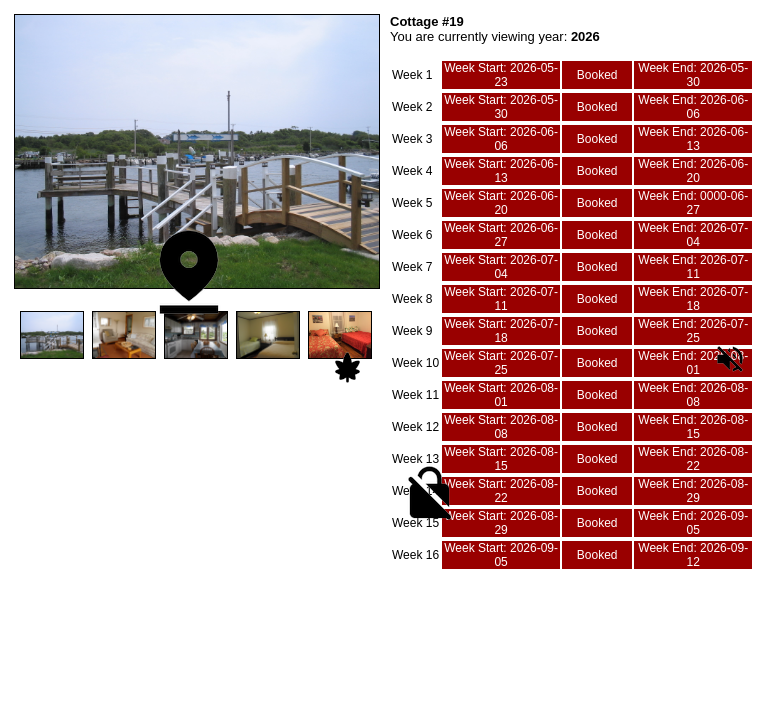 Image resolution: width=768 pixels, height=720 pixels. Describe the element at coordinates (429, 493) in the screenshot. I see `indicates an unsecured or unencrypted connection` at that location.